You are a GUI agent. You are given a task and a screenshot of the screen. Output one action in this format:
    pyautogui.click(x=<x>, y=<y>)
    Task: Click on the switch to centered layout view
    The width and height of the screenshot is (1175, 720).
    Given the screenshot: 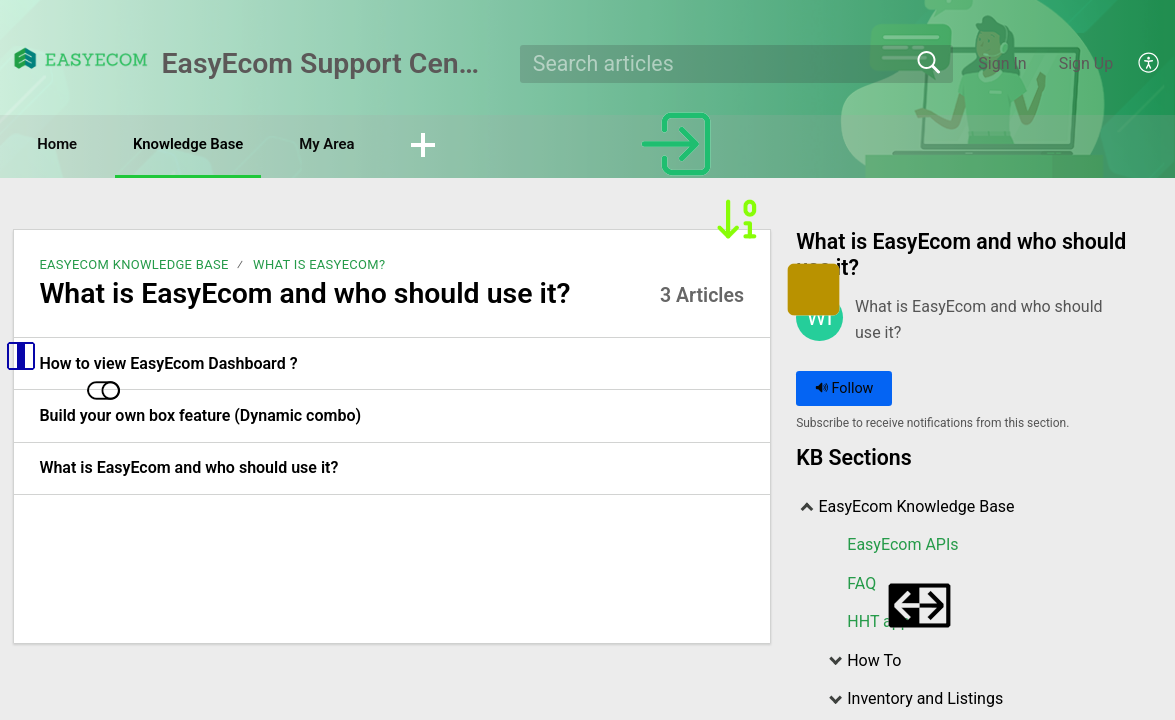 What is the action you would take?
    pyautogui.click(x=21, y=356)
    